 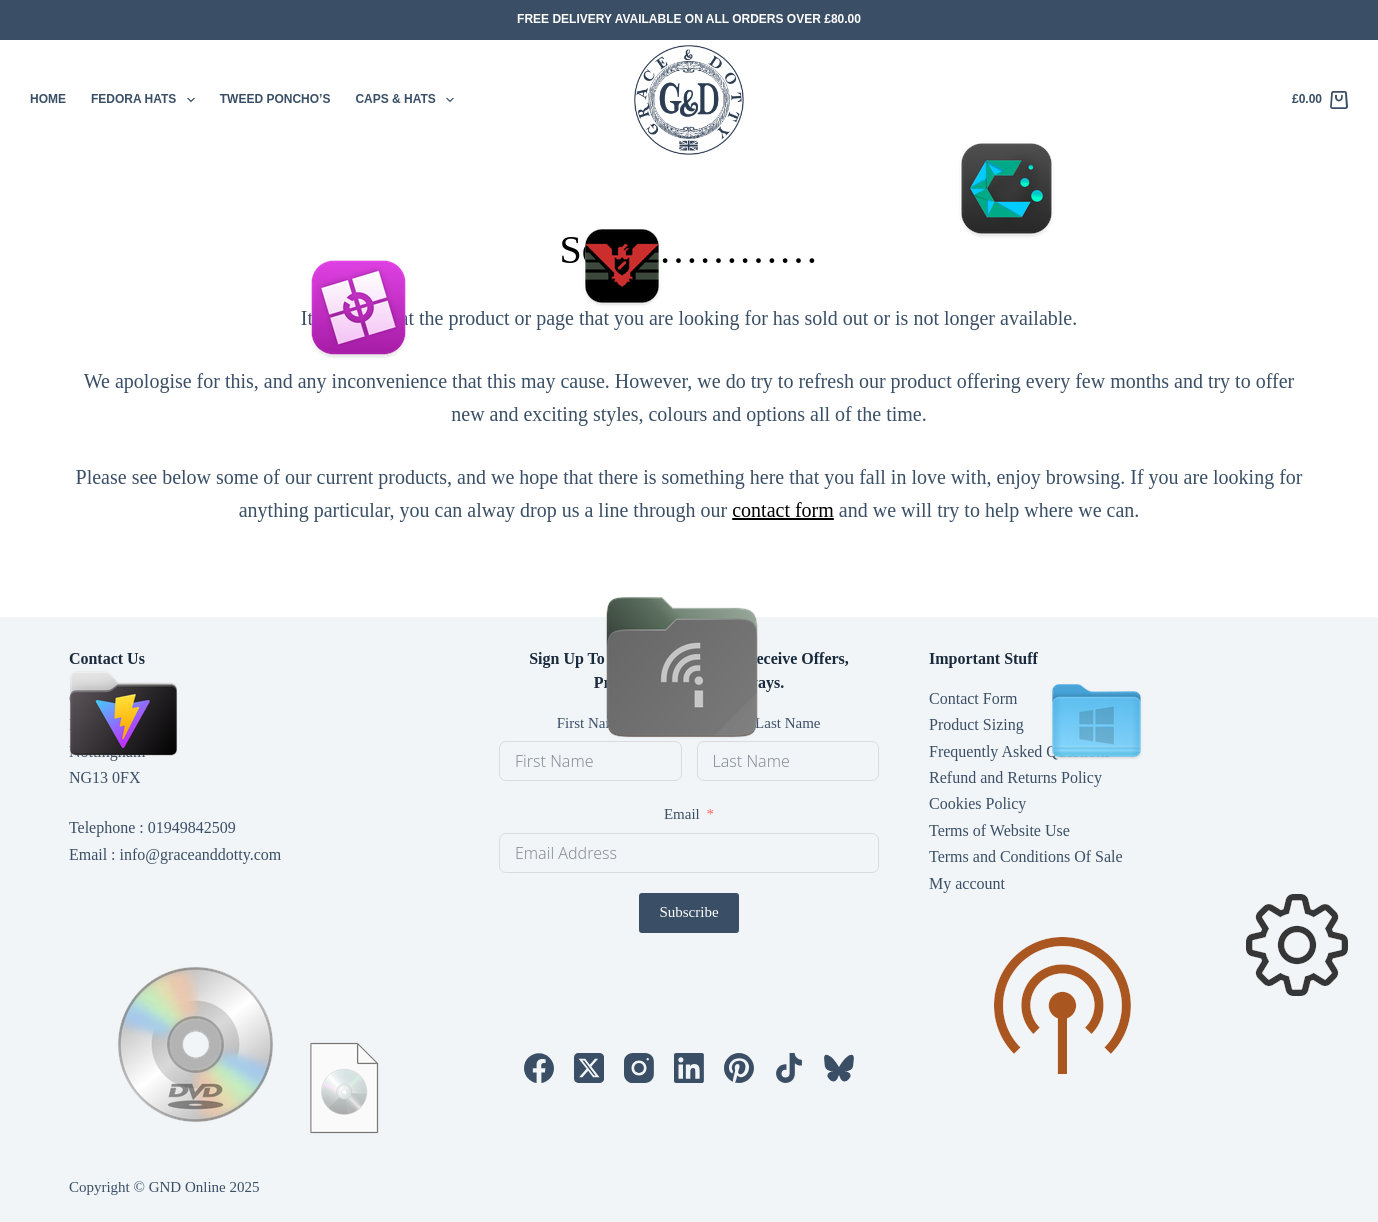 What do you see at coordinates (344, 1088) in the screenshot?
I see `open a disc image file` at bounding box center [344, 1088].